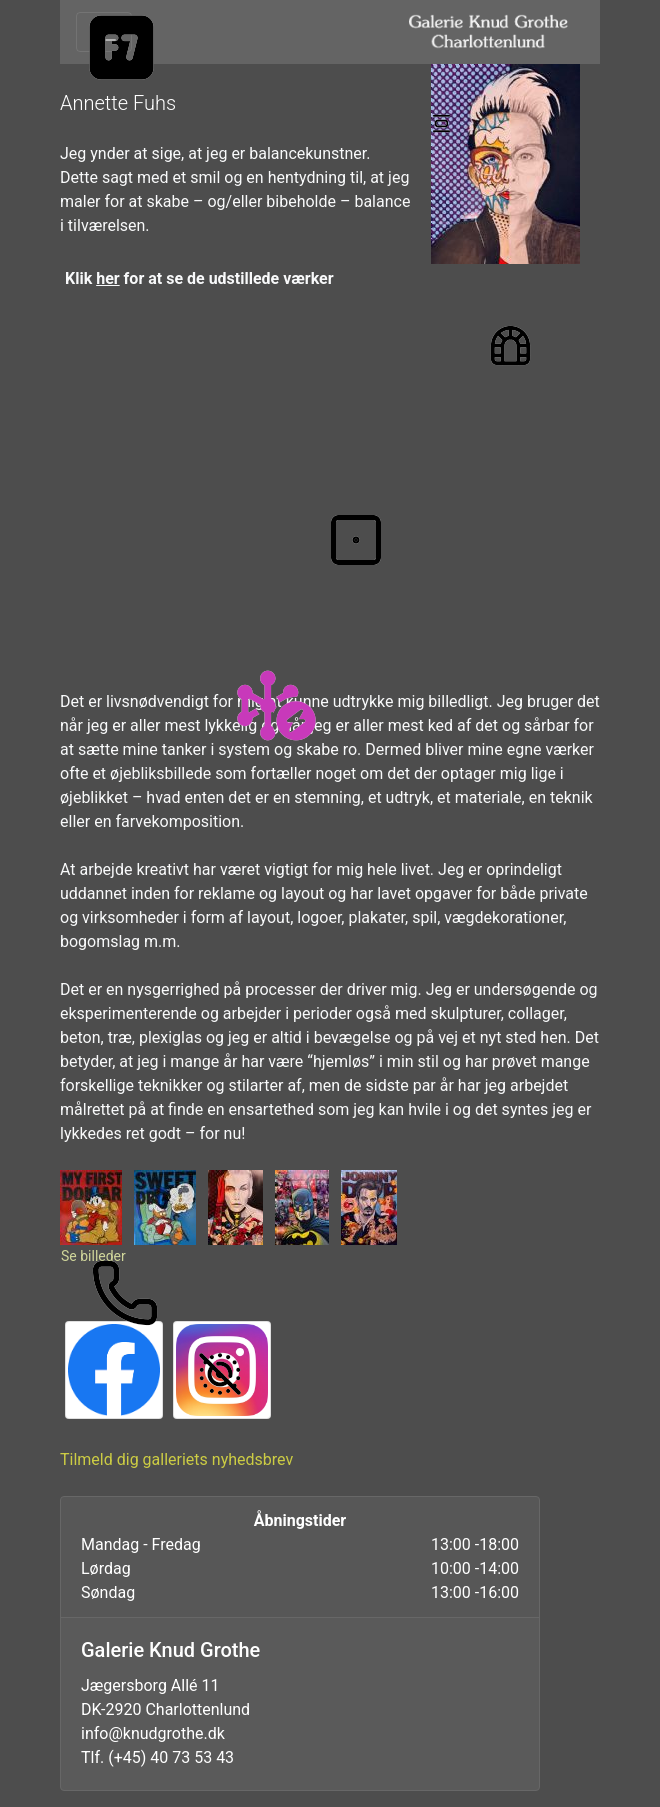 This screenshot has width=660, height=1807. What do you see at coordinates (510, 345) in the screenshot?
I see `access tunnel or underground passage information` at bounding box center [510, 345].